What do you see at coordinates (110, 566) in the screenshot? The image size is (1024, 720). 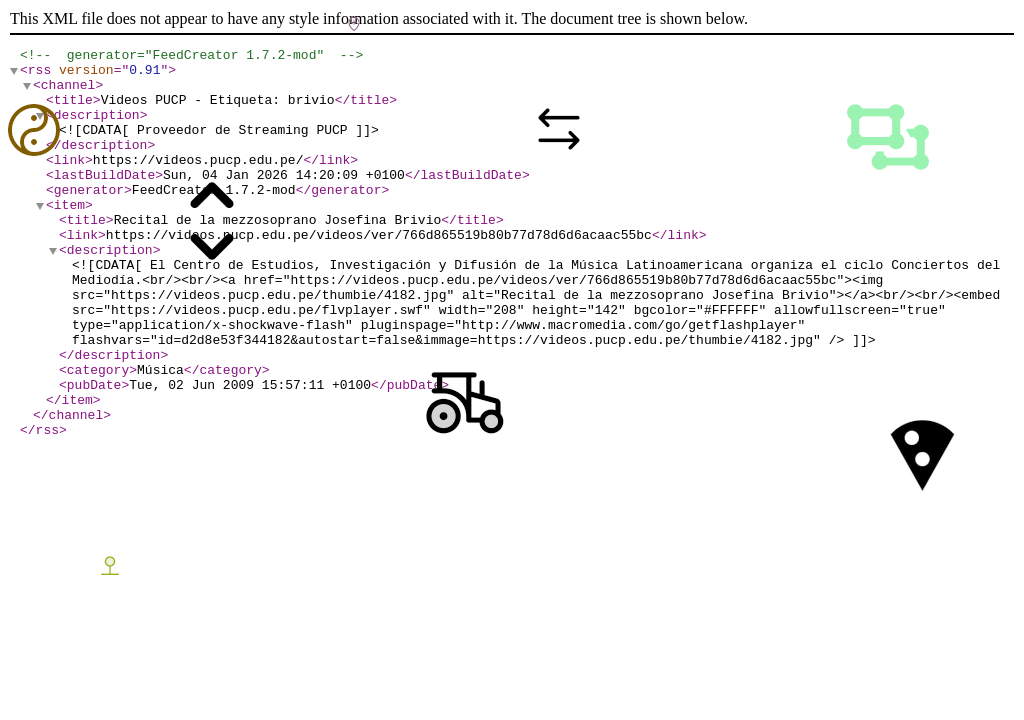 I see `mark a location on the map` at bounding box center [110, 566].